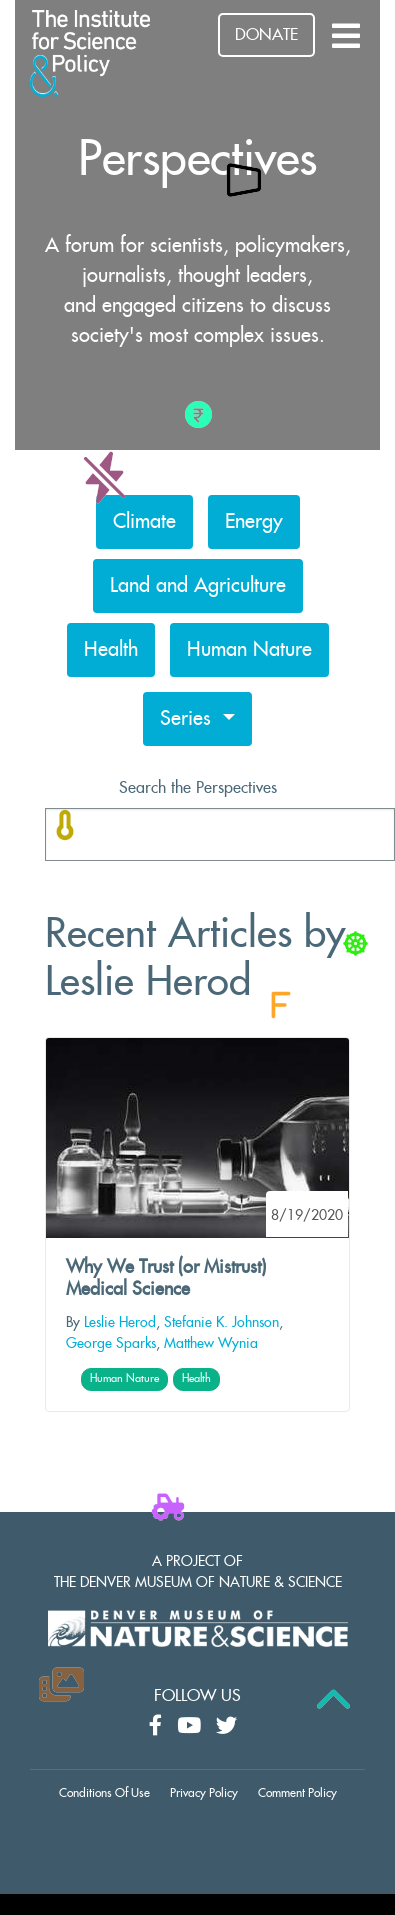 This screenshot has height=1915, width=395. I want to click on navigate to buddhism or dharma-related content, so click(355, 943).